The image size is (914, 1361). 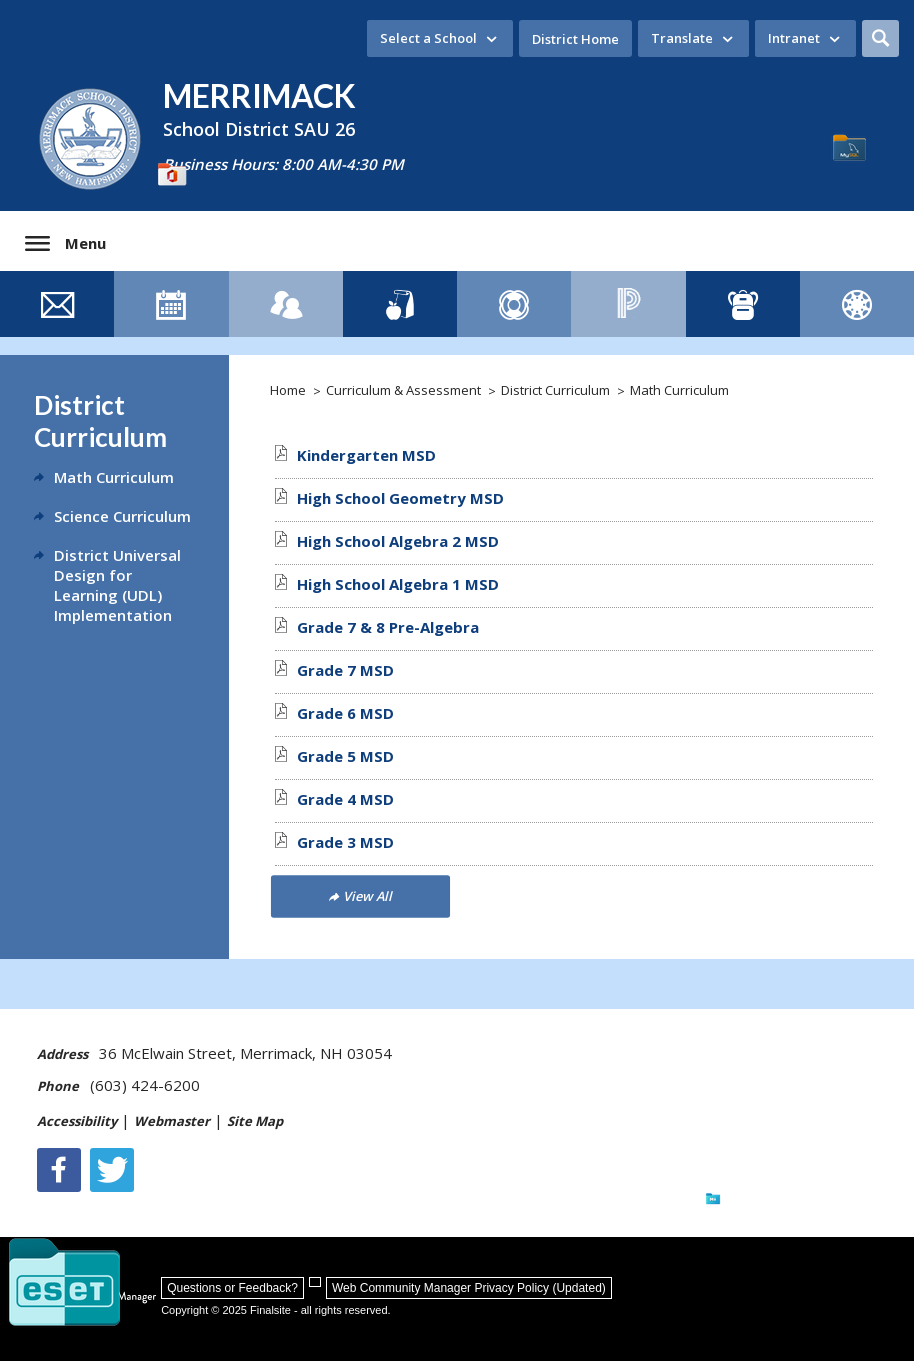 What do you see at coordinates (849, 148) in the screenshot?
I see `open mysql database files folder` at bounding box center [849, 148].